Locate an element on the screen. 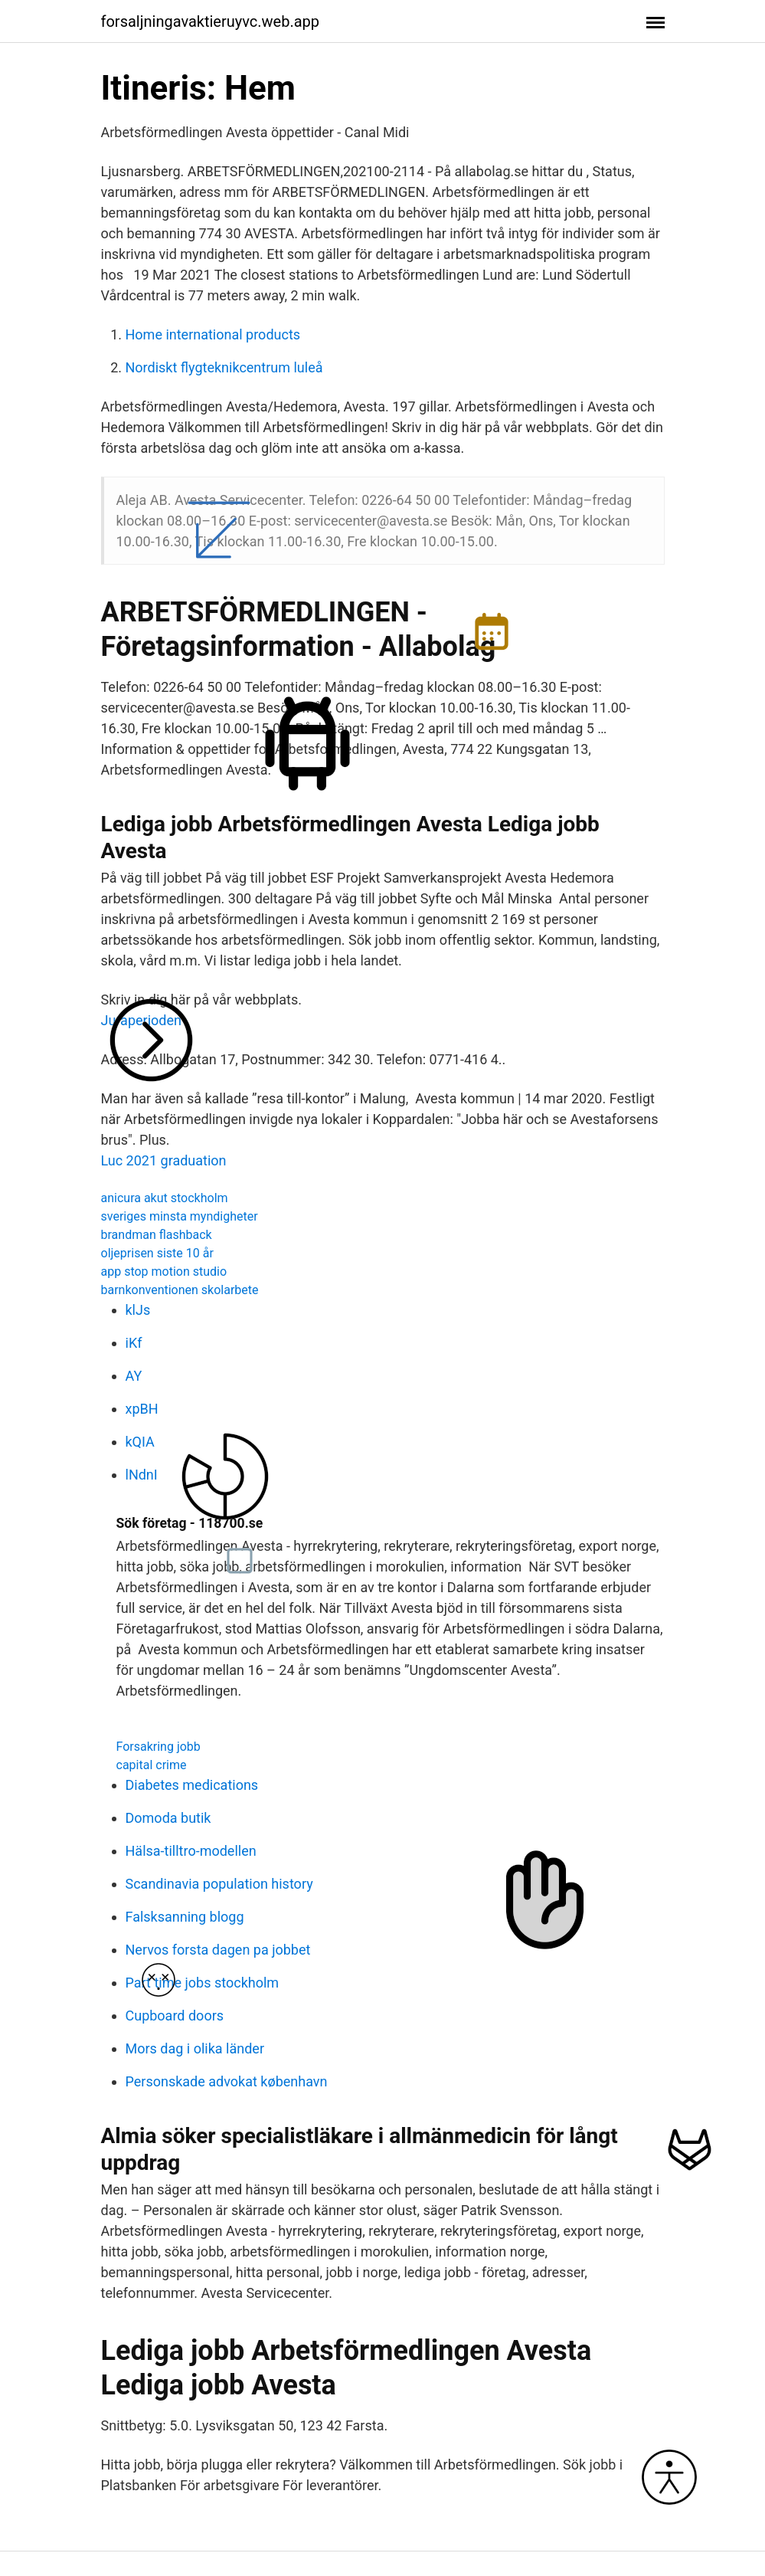  unchecked checkbox or selection state is located at coordinates (240, 1561).